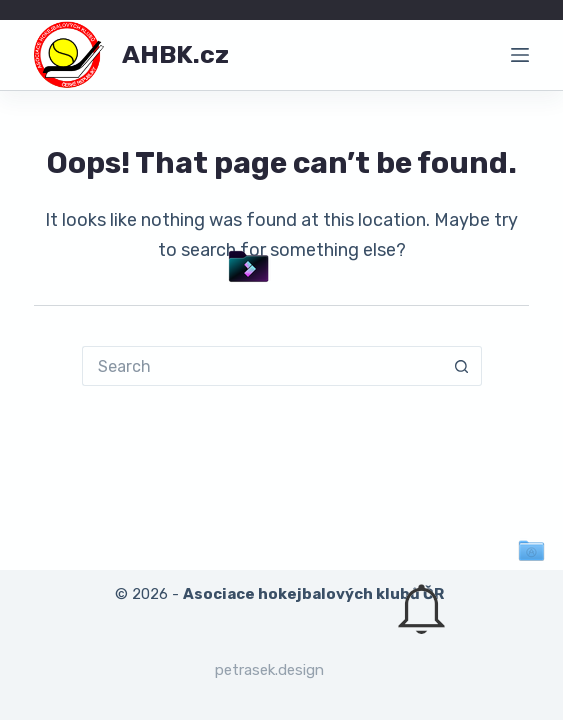 The image size is (563, 720). Describe the element at coordinates (248, 267) in the screenshot. I see `open wondershare filmora go project files` at that location.